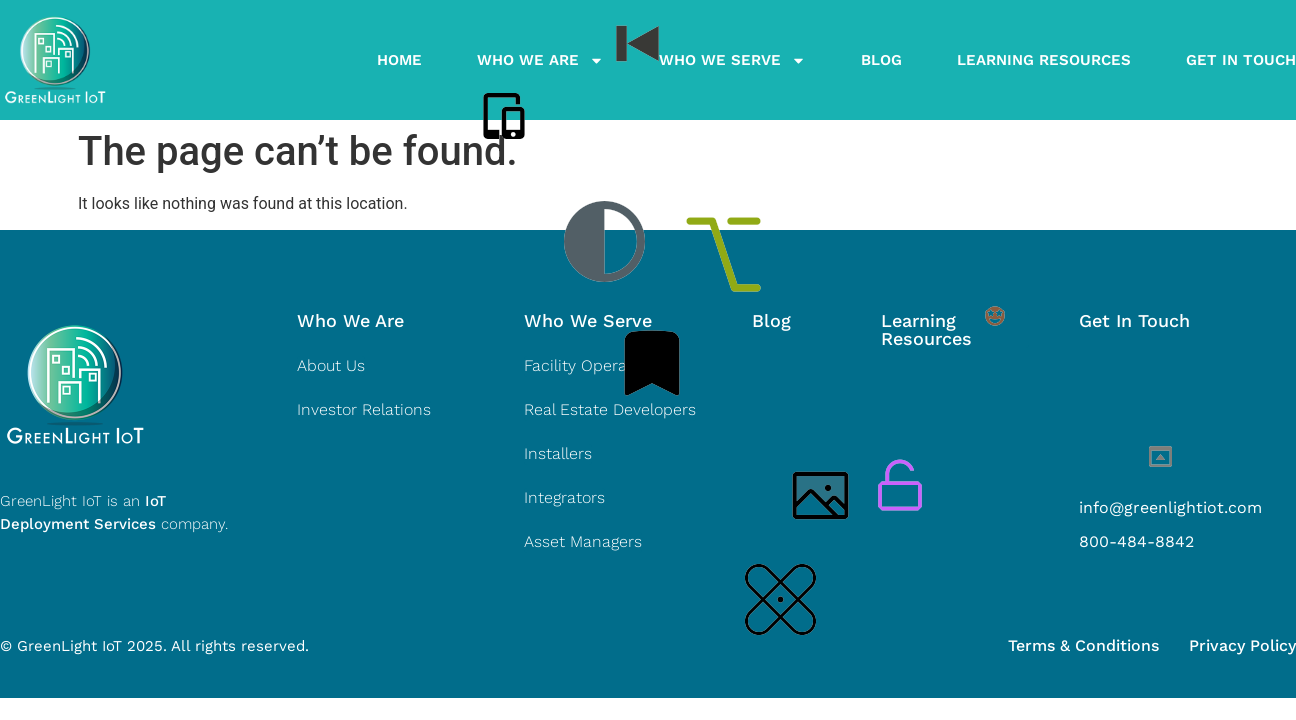 This screenshot has height=720, width=1296. I want to click on save this item to your bookmarks, so click(652, 363).